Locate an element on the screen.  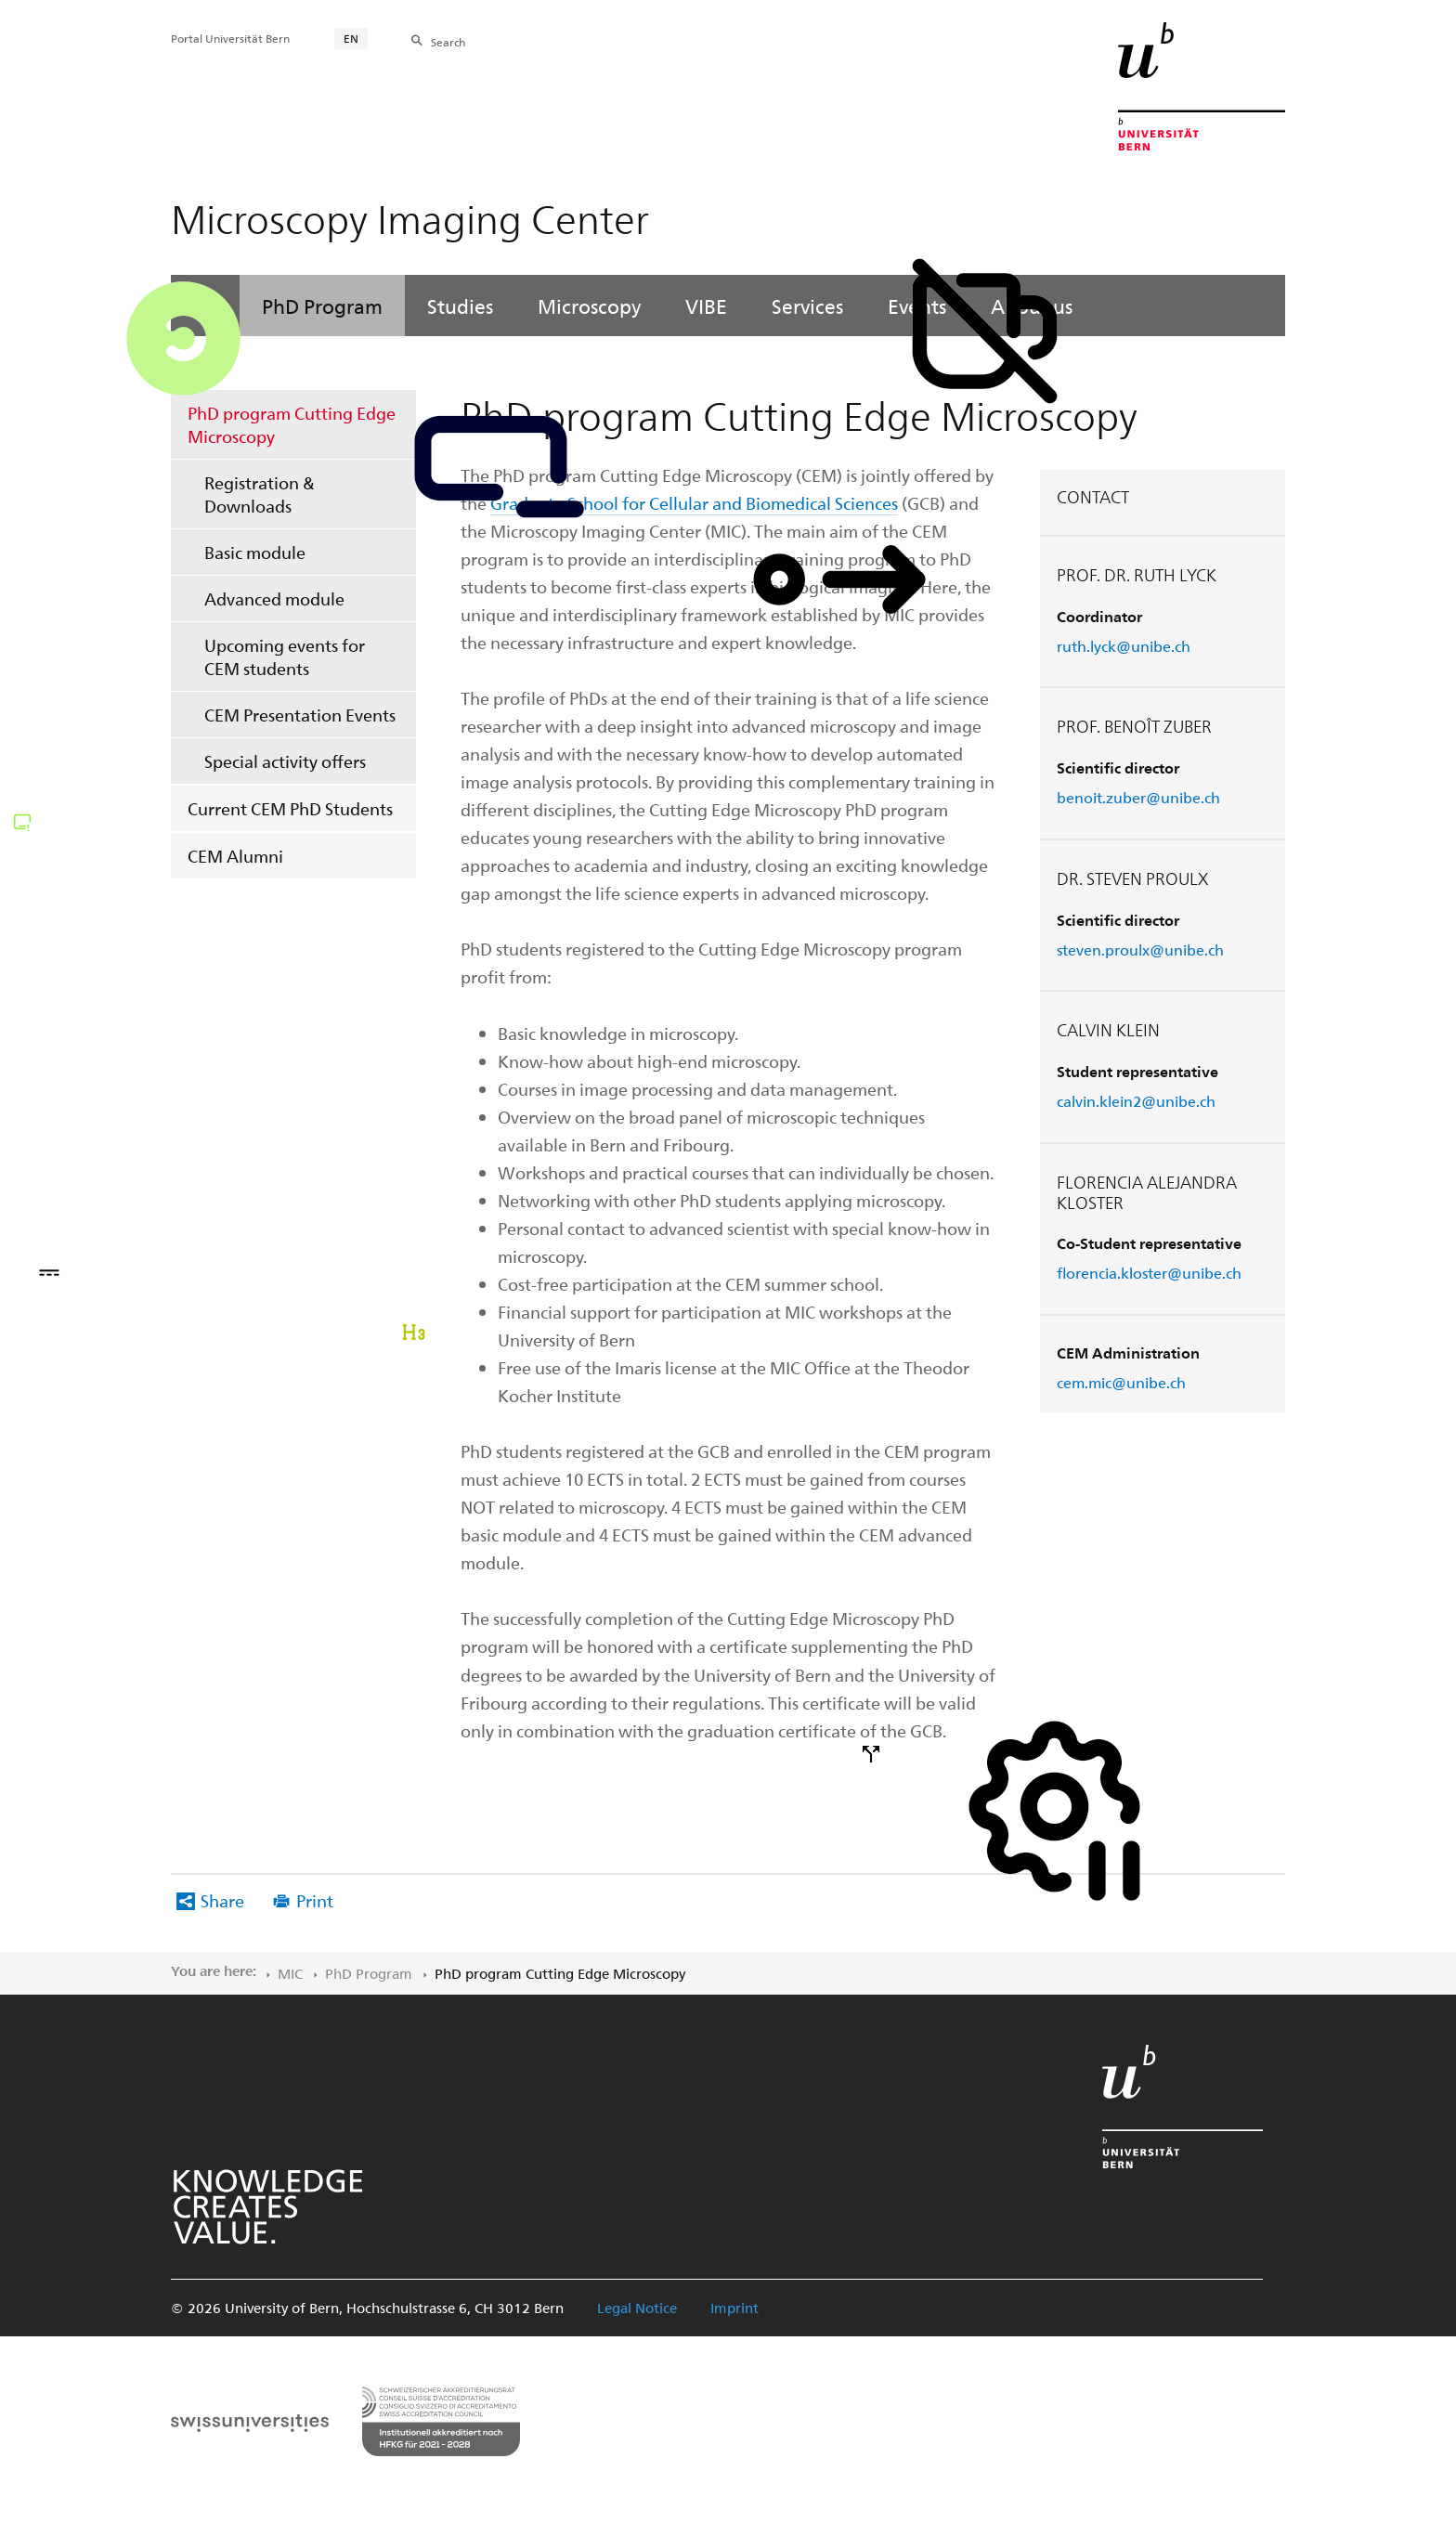
split or fork a call to multiple lines is located at coordinates (871, 1754).